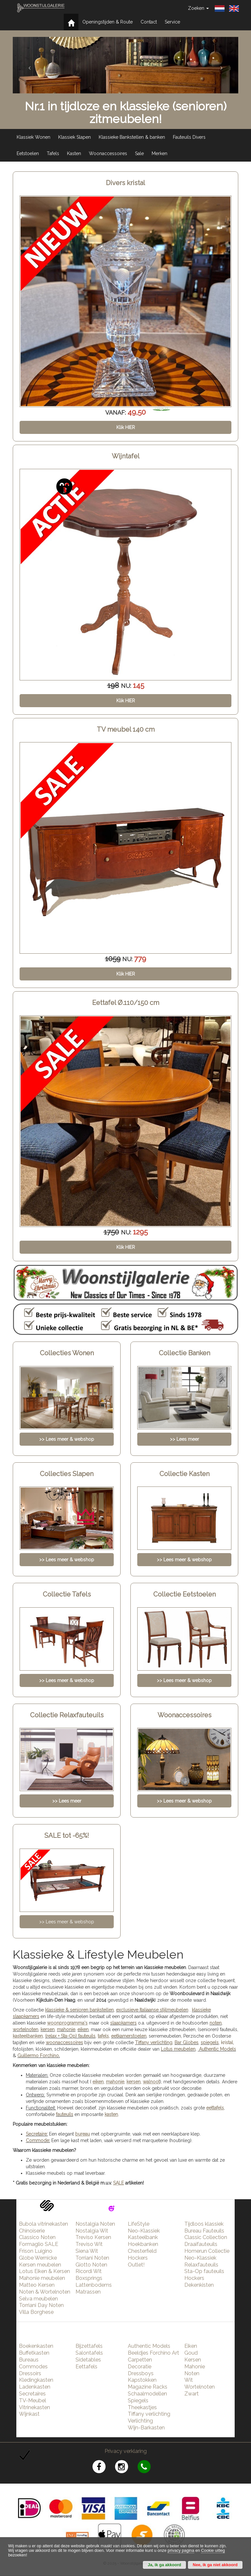 Image resolution: width=251 pixels, height=2576 pixels. What do you see at coordinates (64, 486) in the screenshot?
I see `send a kiss or affectionate reaction` at bounding box center [64, 486].